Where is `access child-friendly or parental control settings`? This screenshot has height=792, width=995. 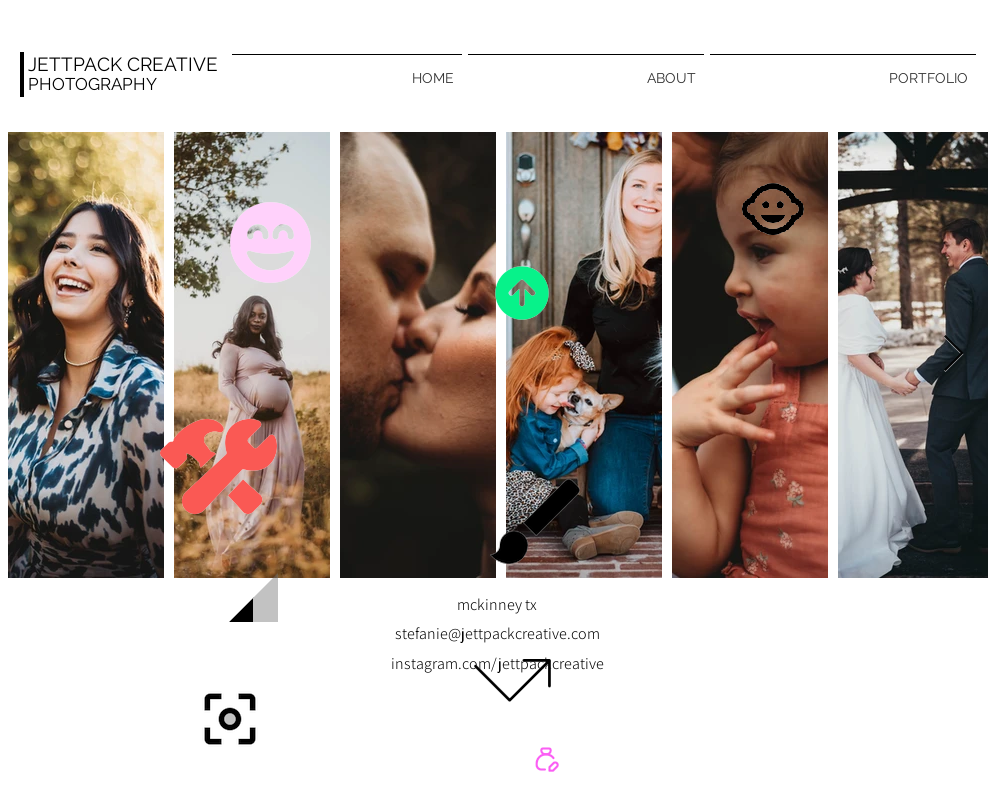 access child-friendly or parental control settings is located at coordinates (773, 209).